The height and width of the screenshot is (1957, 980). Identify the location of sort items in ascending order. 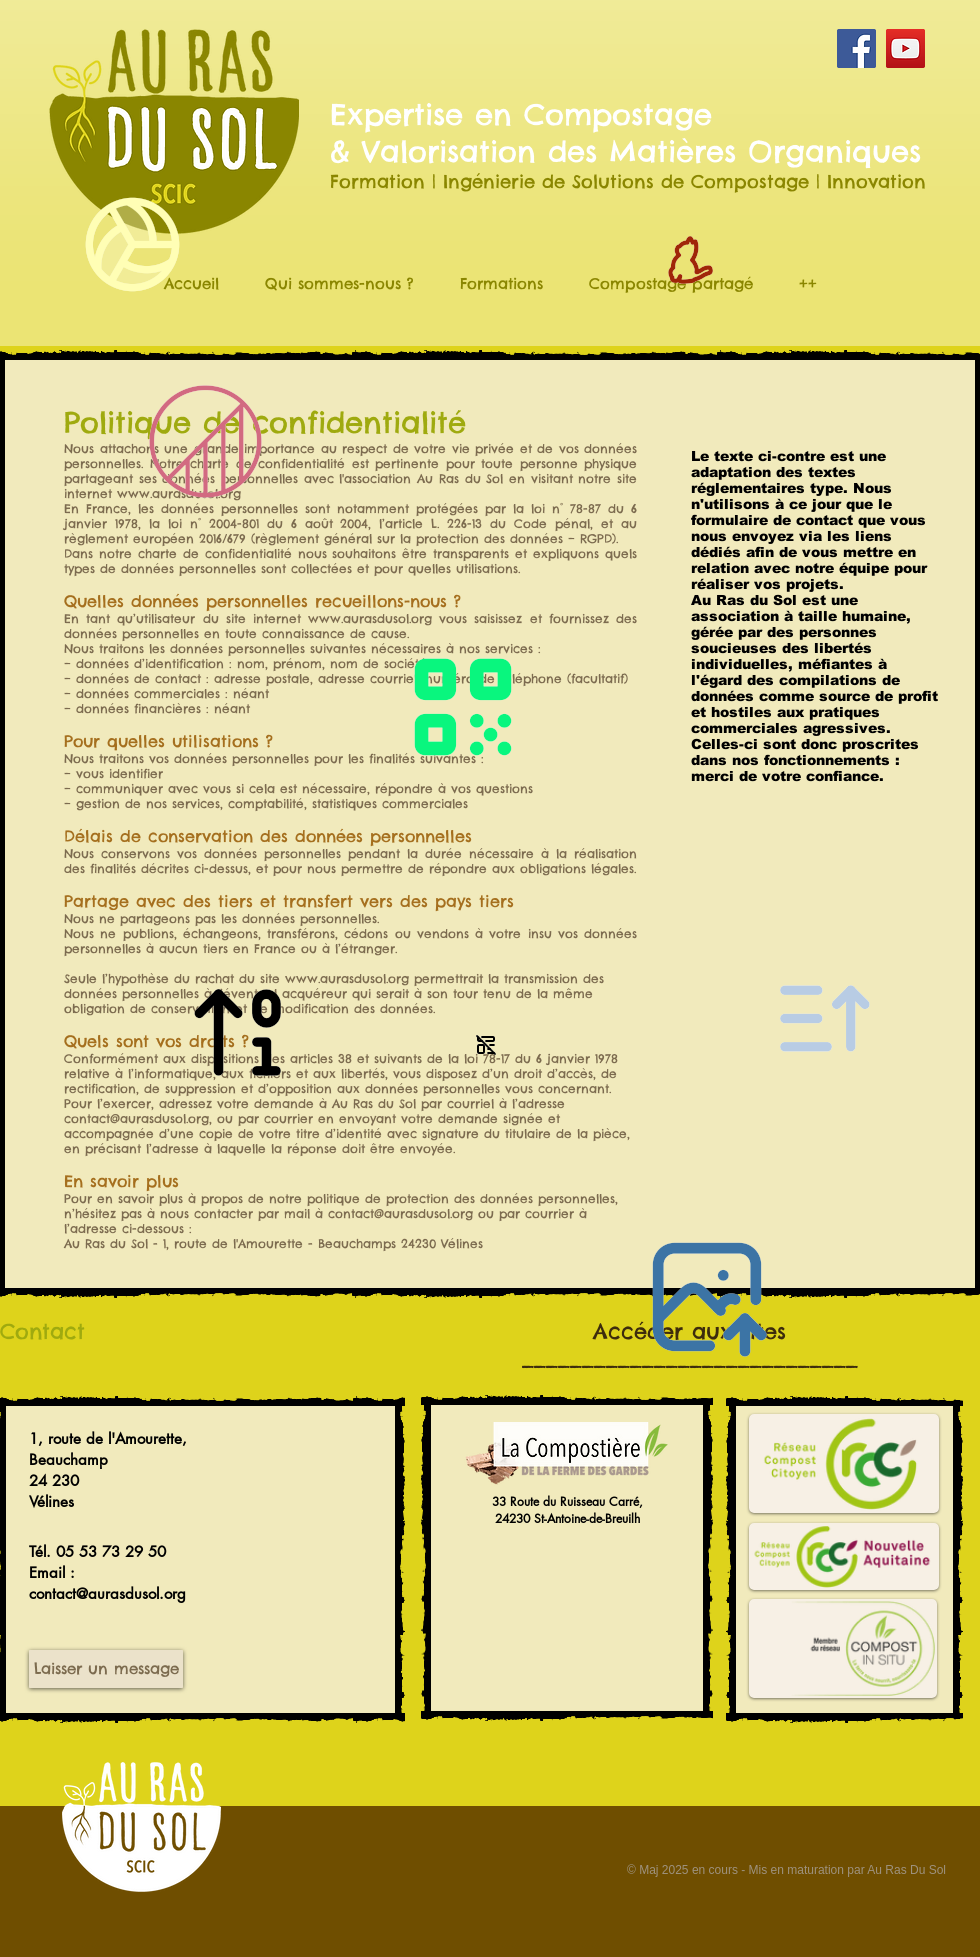
(822, 1018).